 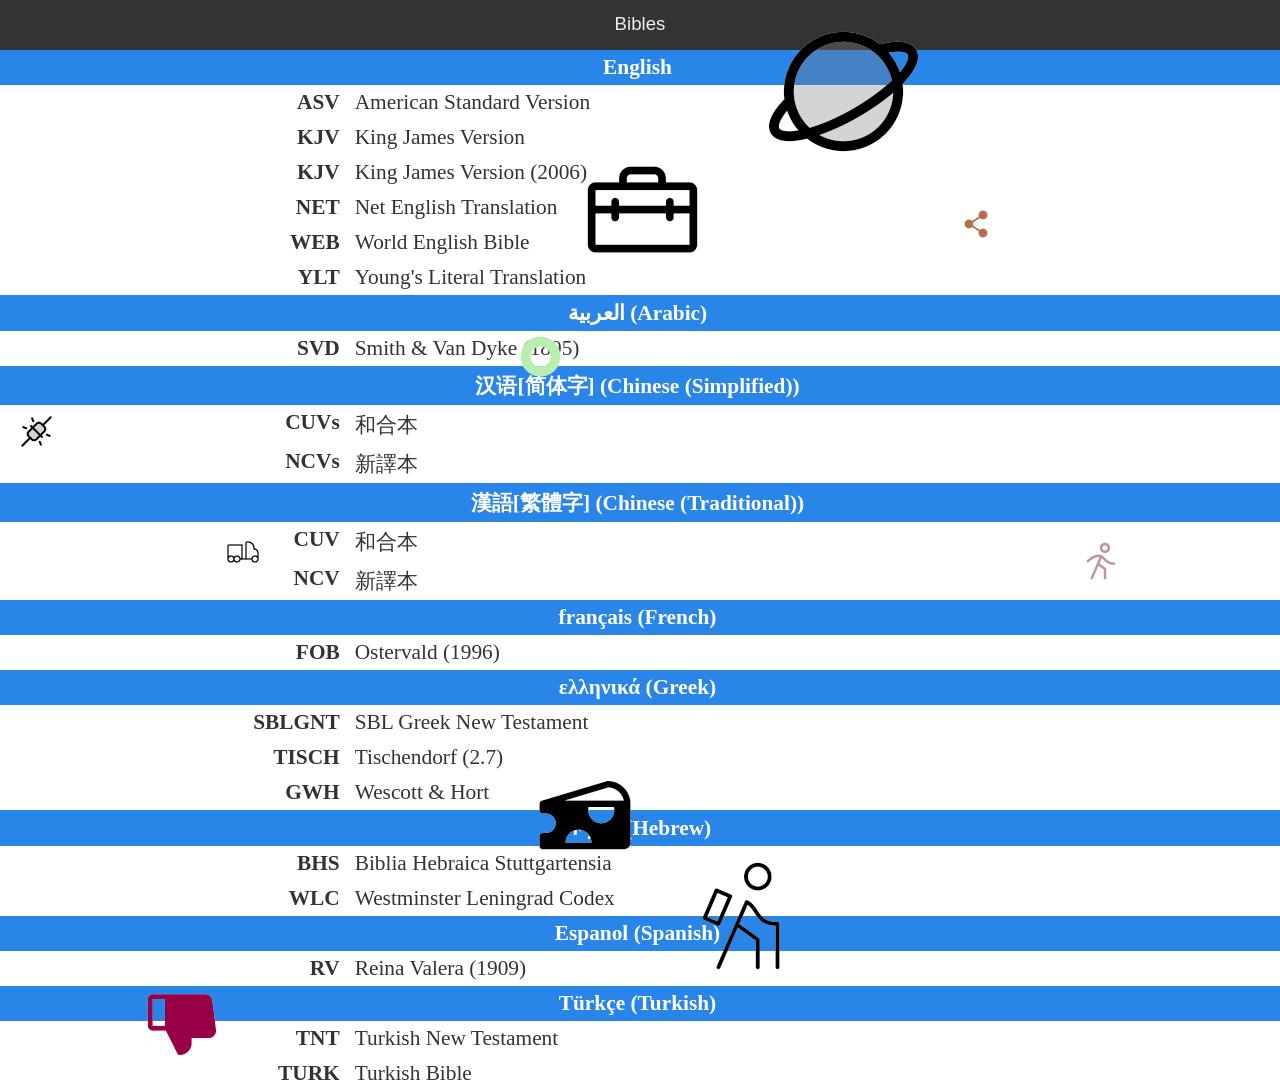 I want to click on access tools and utilities, so click(x=642, y=213).